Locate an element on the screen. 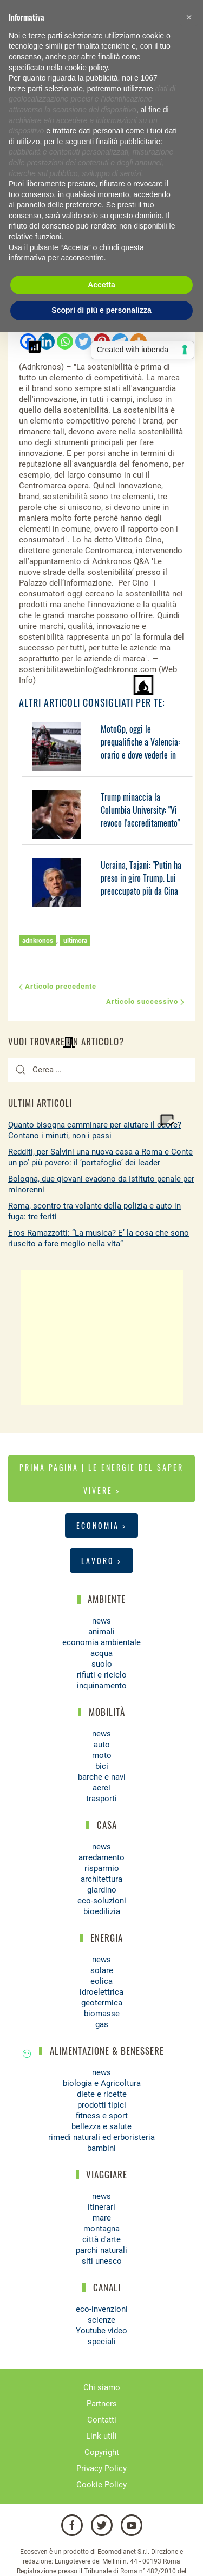 This screenshot has height=2576, width=203. mark a conversation as read is located at coordinates (167, 1121).